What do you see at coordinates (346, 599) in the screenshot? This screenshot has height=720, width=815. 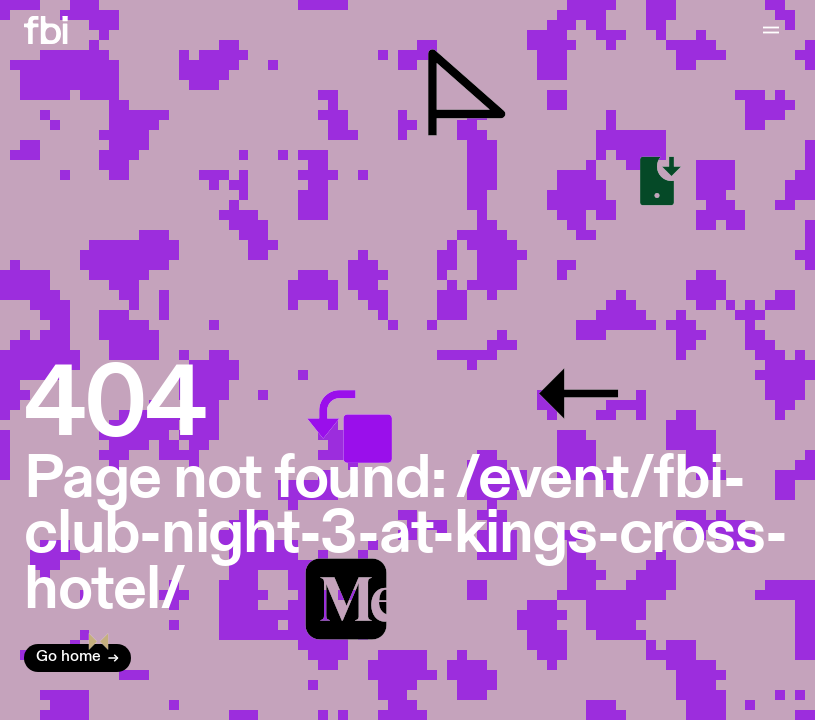 I see `open the Medium app` at bounding box center [346, 599].